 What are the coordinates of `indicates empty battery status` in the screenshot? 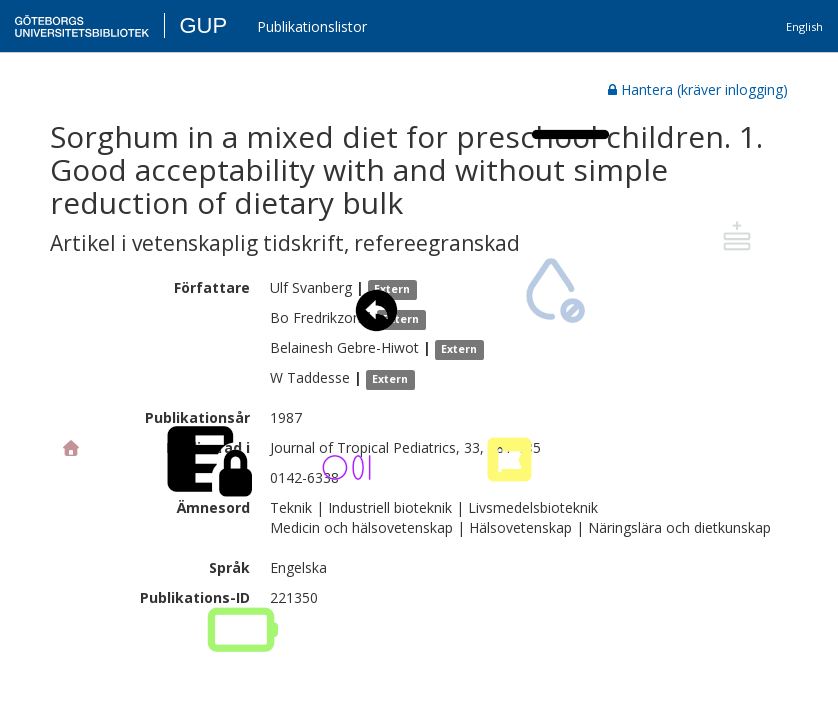 It's located at (241, 626).